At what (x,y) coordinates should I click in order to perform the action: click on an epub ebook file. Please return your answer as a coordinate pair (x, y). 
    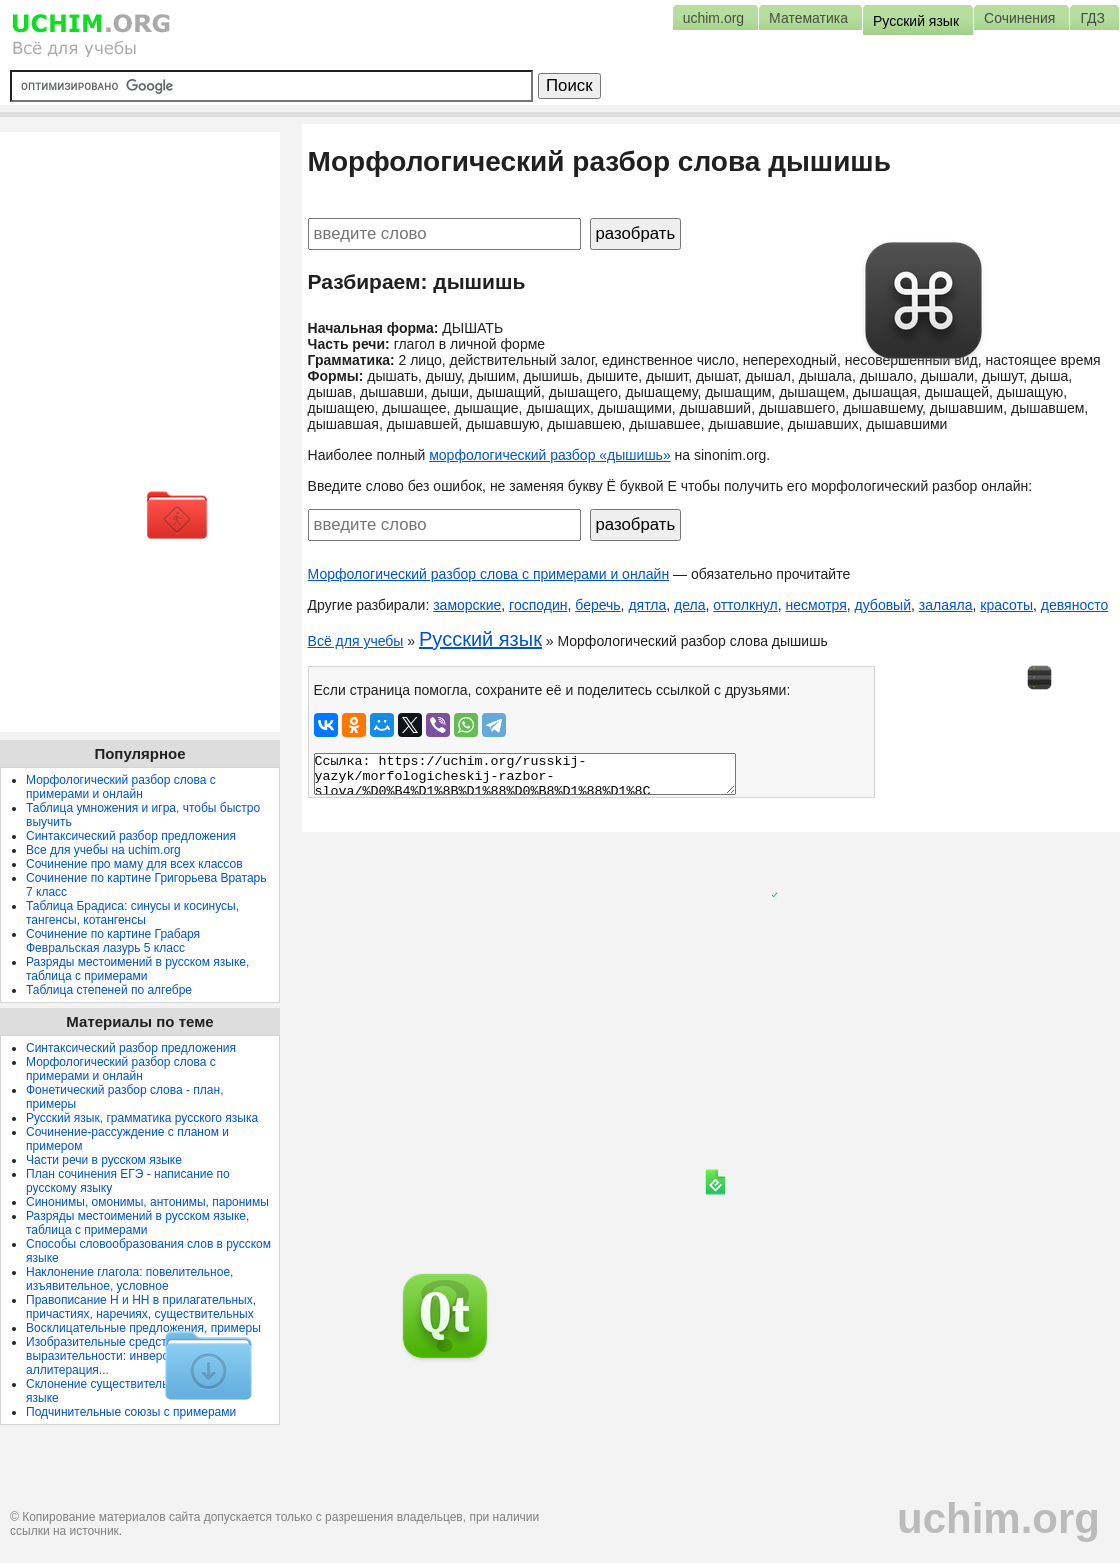
    Looking at the image, I should click on (715, 1182).